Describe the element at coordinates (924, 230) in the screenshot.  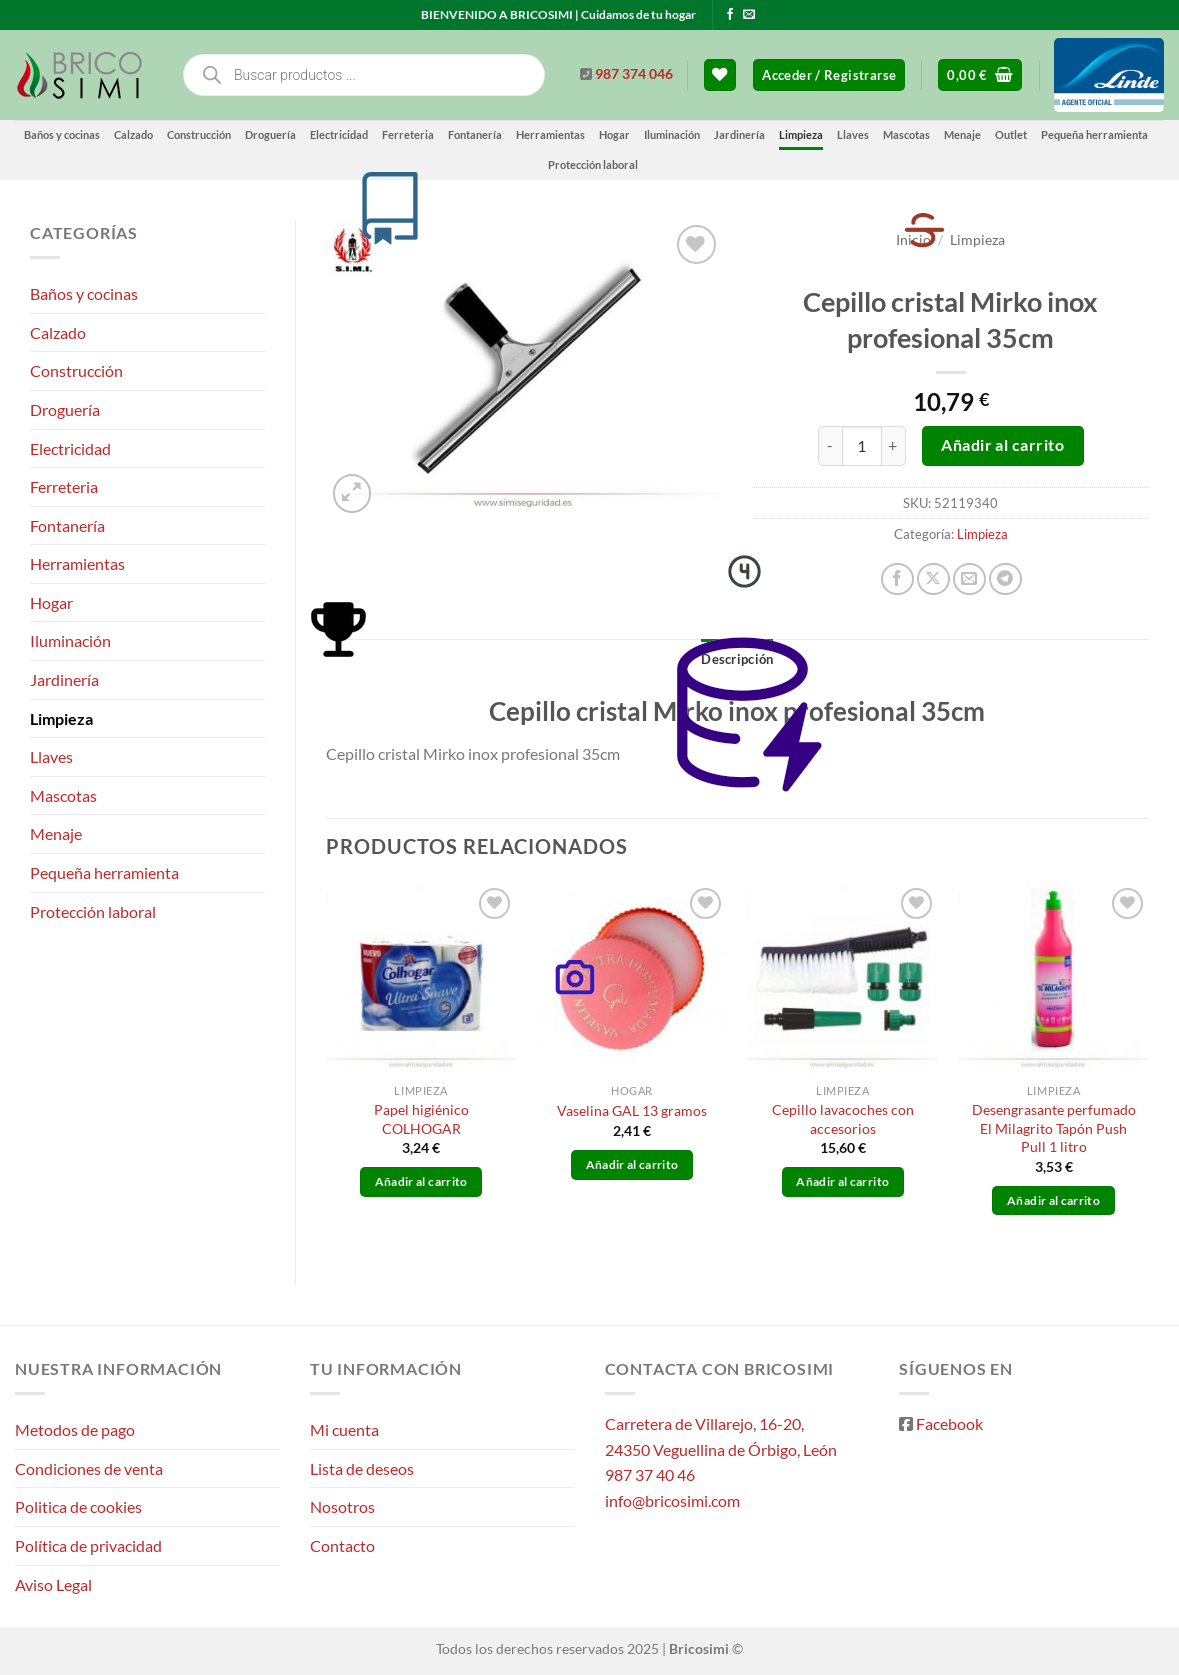
I see `apply strikethrough formatting to selected text` at that location.